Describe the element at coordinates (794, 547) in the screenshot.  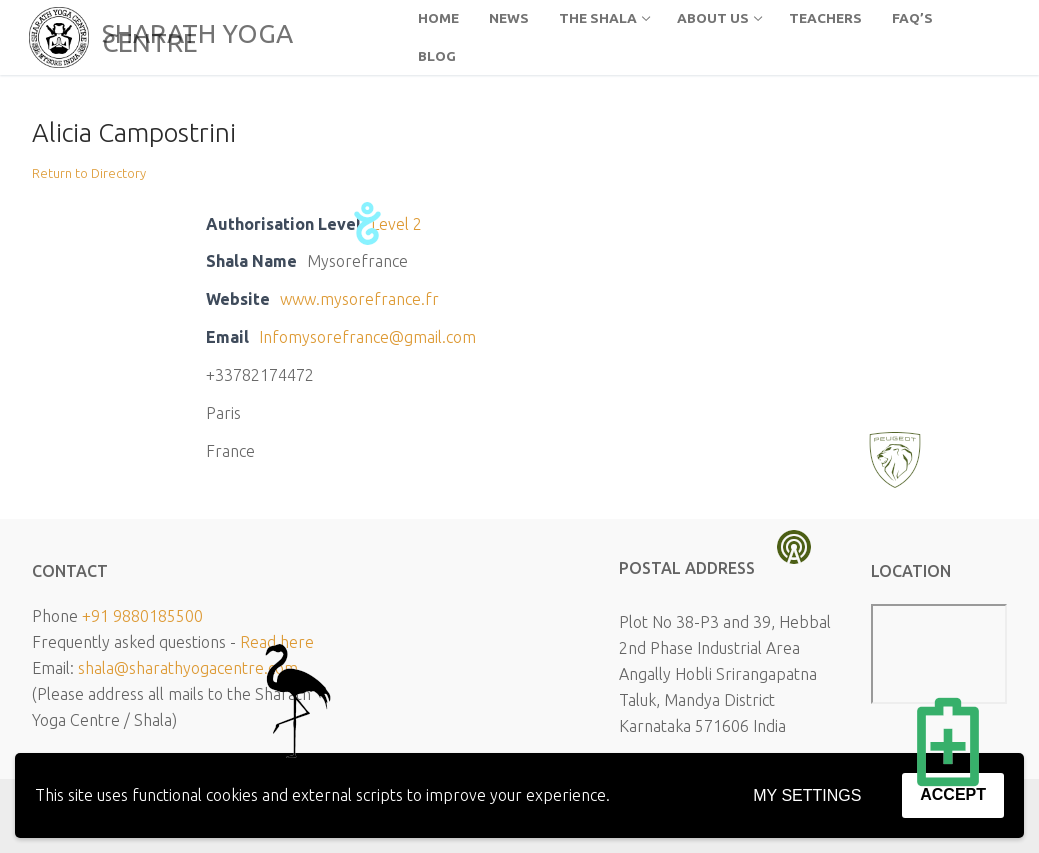
I see `open the AntennaPod podcast app` at that location.